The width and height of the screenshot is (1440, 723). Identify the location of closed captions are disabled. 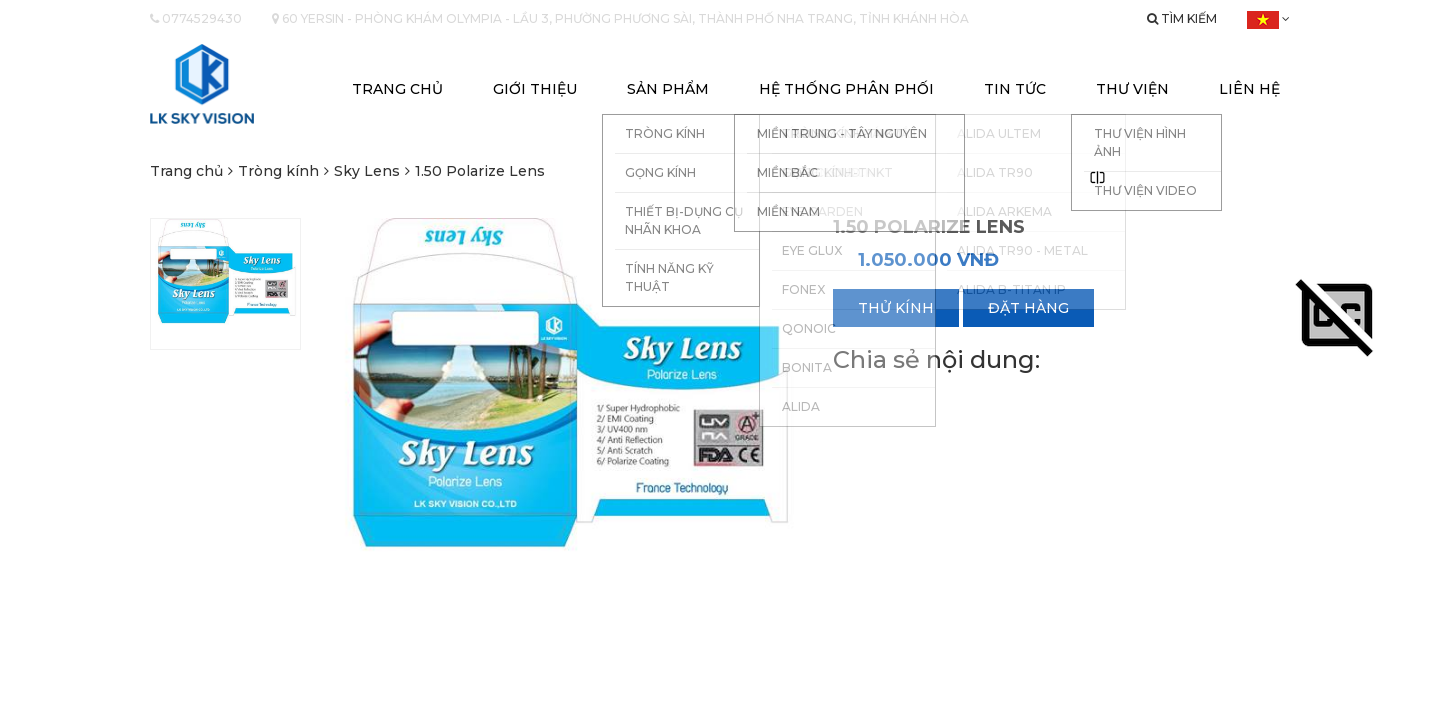
(1337, 315).